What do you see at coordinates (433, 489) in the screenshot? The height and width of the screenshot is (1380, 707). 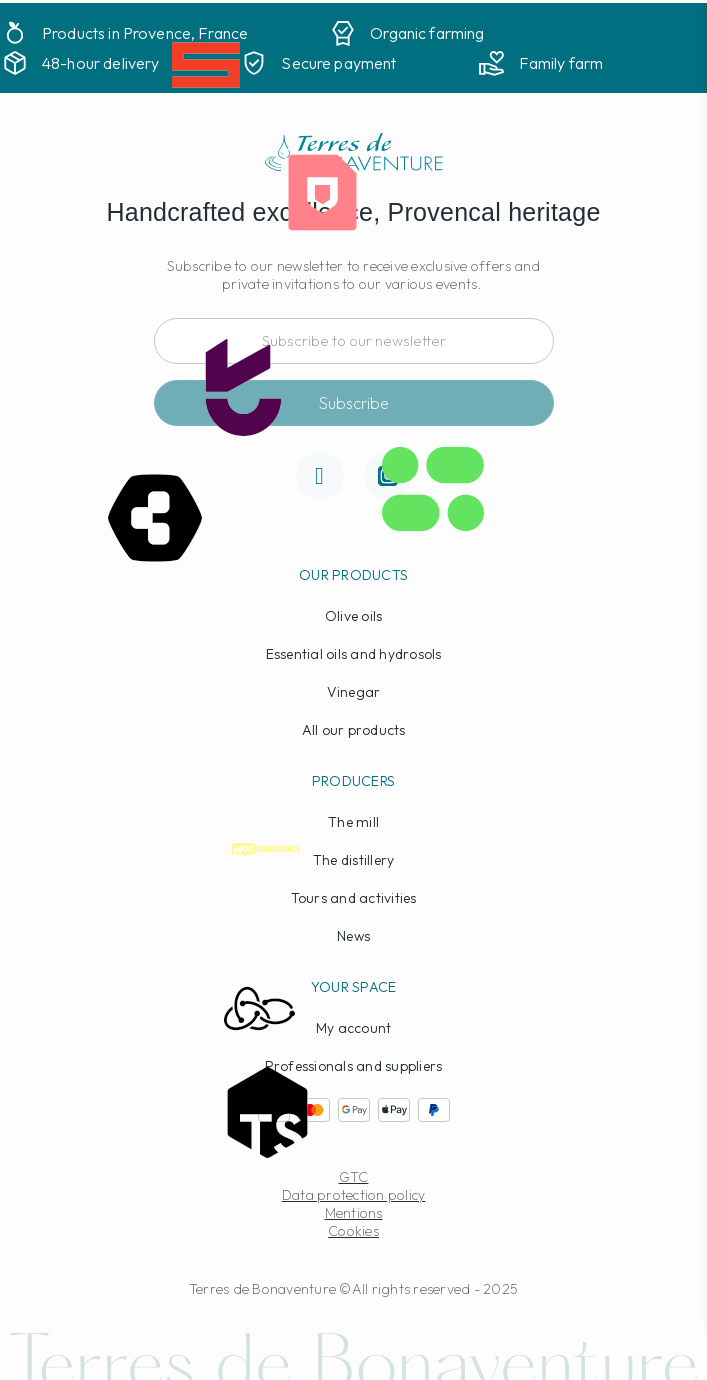 I see `fonoma app or service logo` at bounding box center [433, 489].